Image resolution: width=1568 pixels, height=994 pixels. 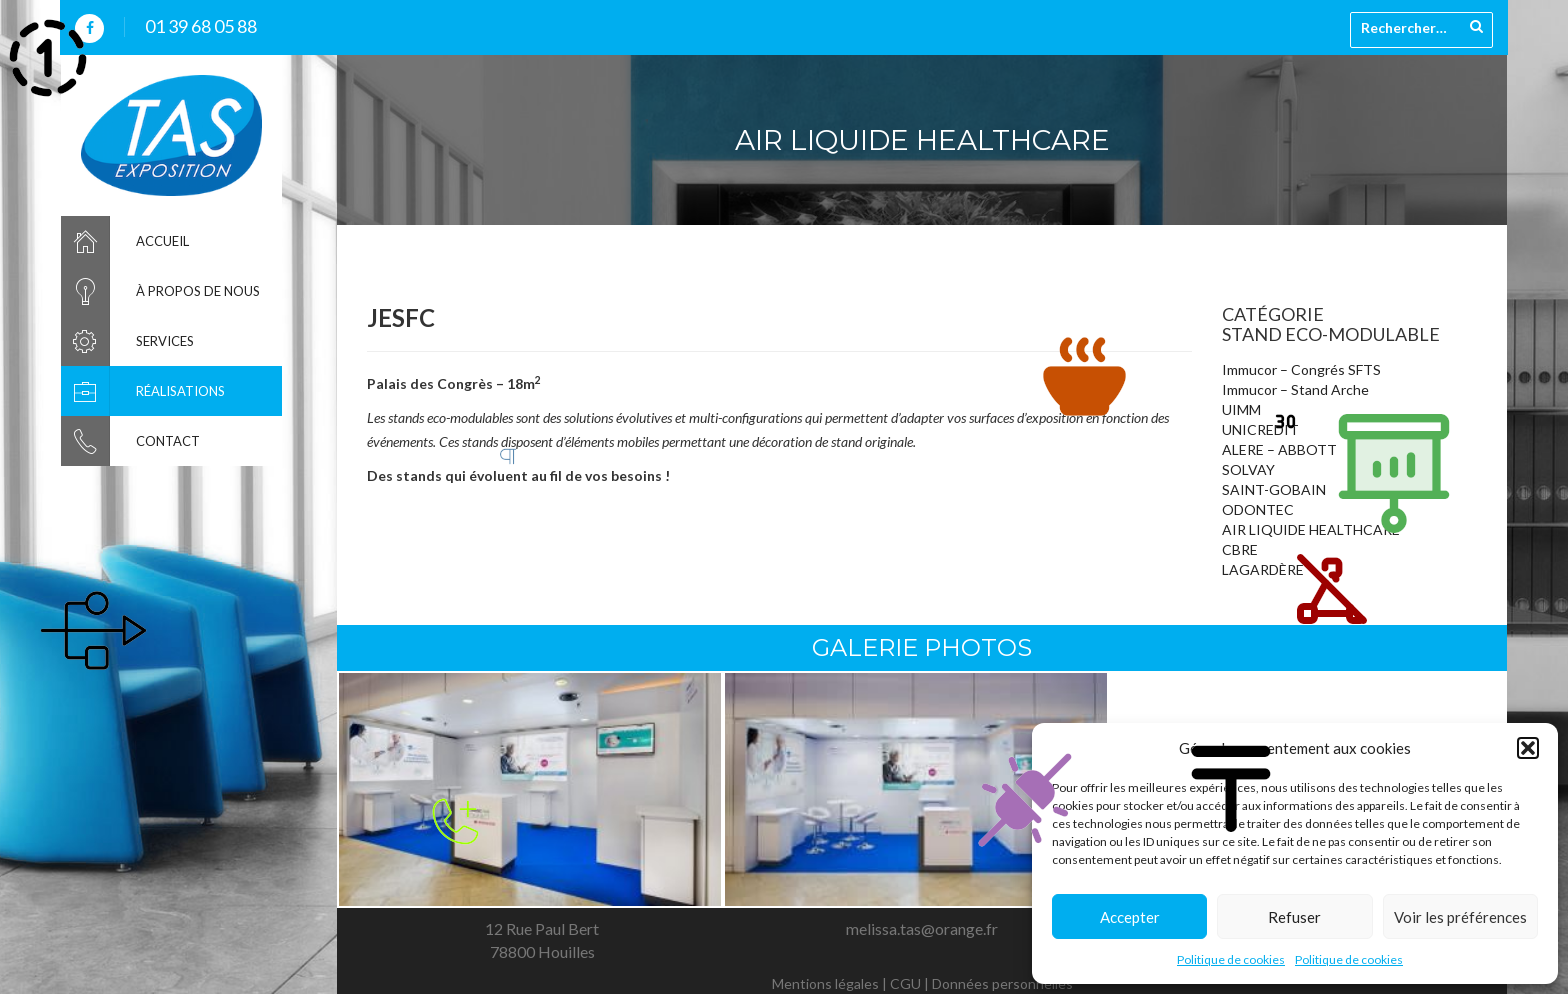 I want to click on disable vector triangle tool, so click(x=1332, y=589).